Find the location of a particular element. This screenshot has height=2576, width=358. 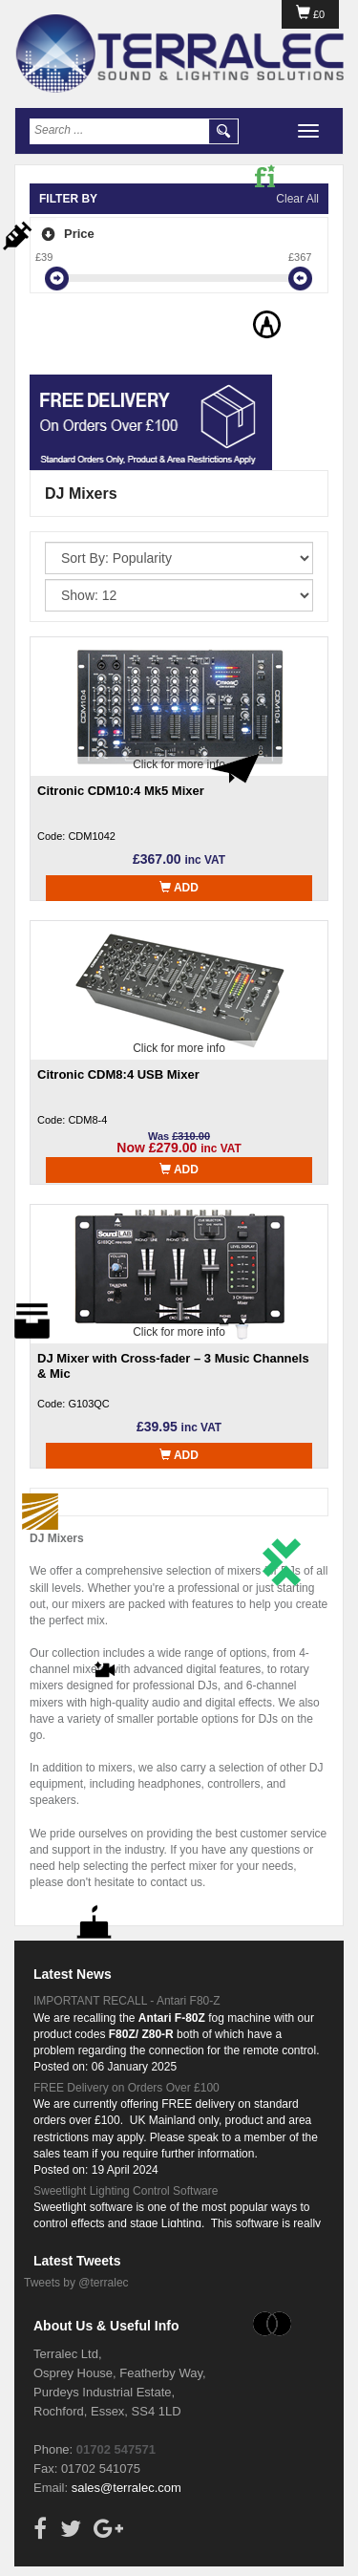

sketch app logo is located at coordinates (266, 324).